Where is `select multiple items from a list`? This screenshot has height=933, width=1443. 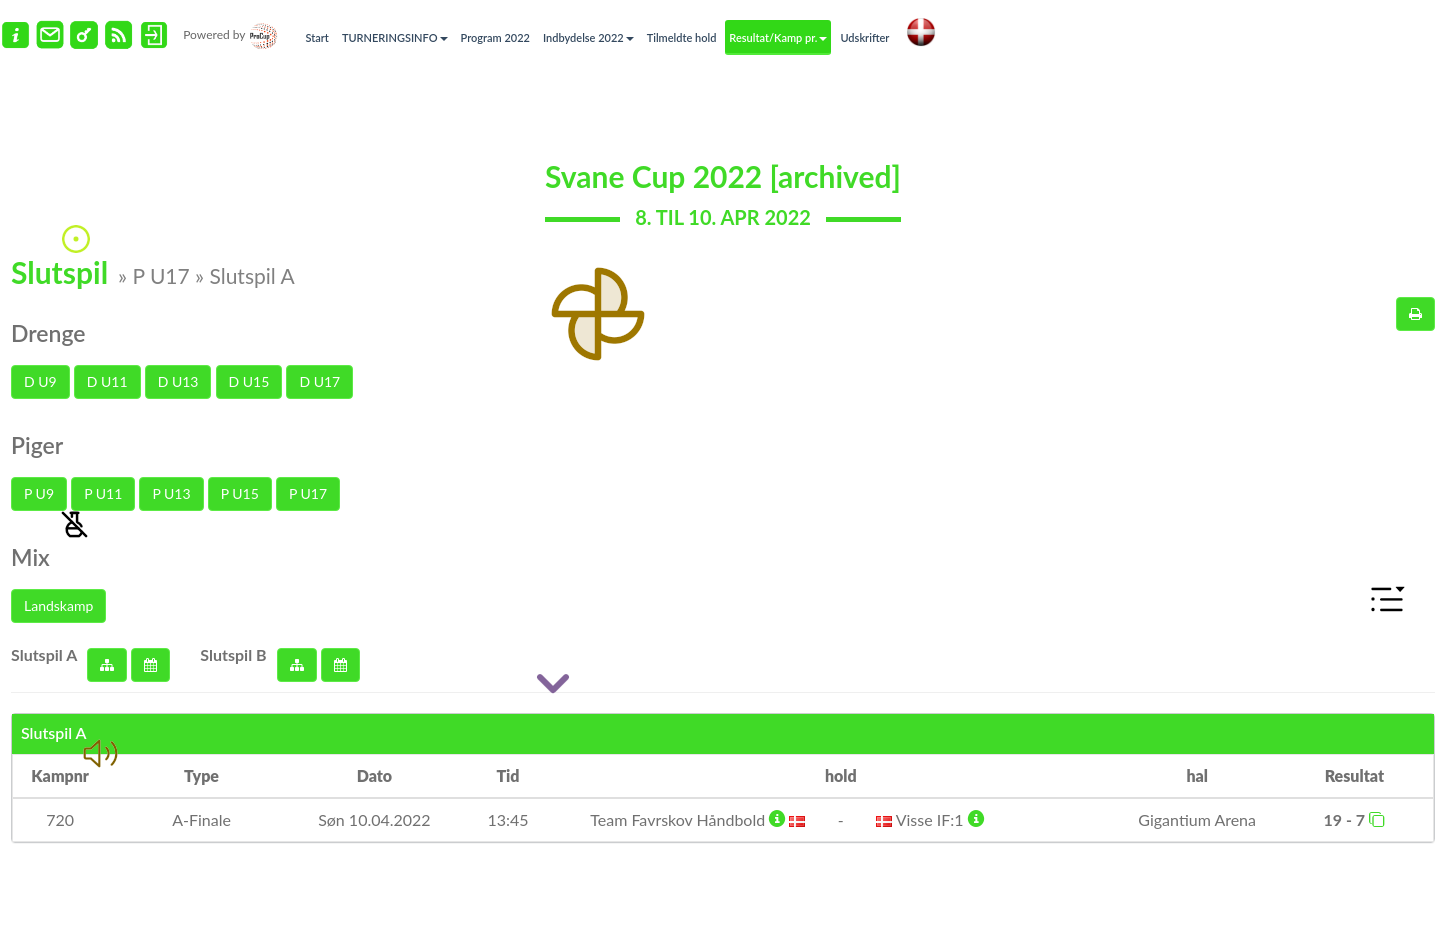
select multiple items from a list is located at coordinates (1387, 599).